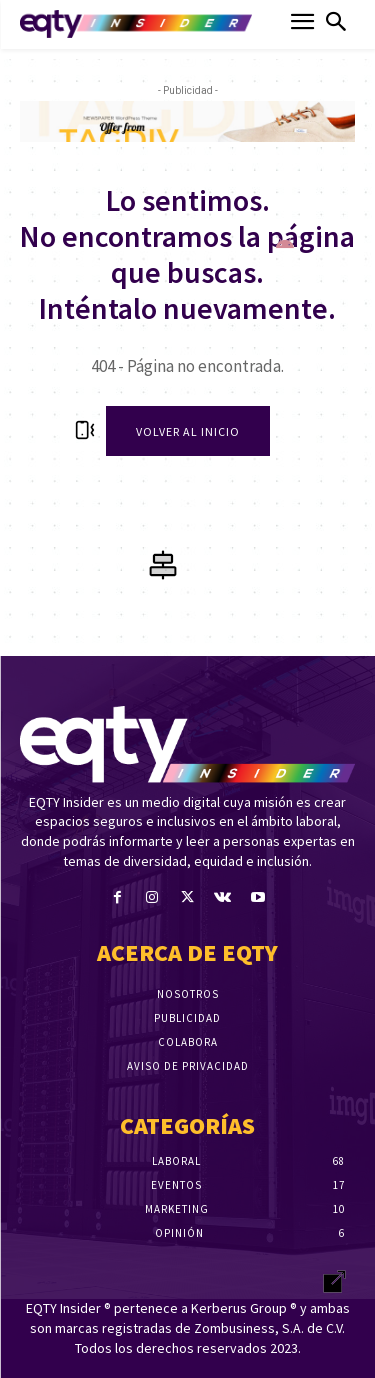 The image size is (375, 1378). Describe the element at coordinates (285, 243) in the screenshot. I see `android operating system logo` at that location.